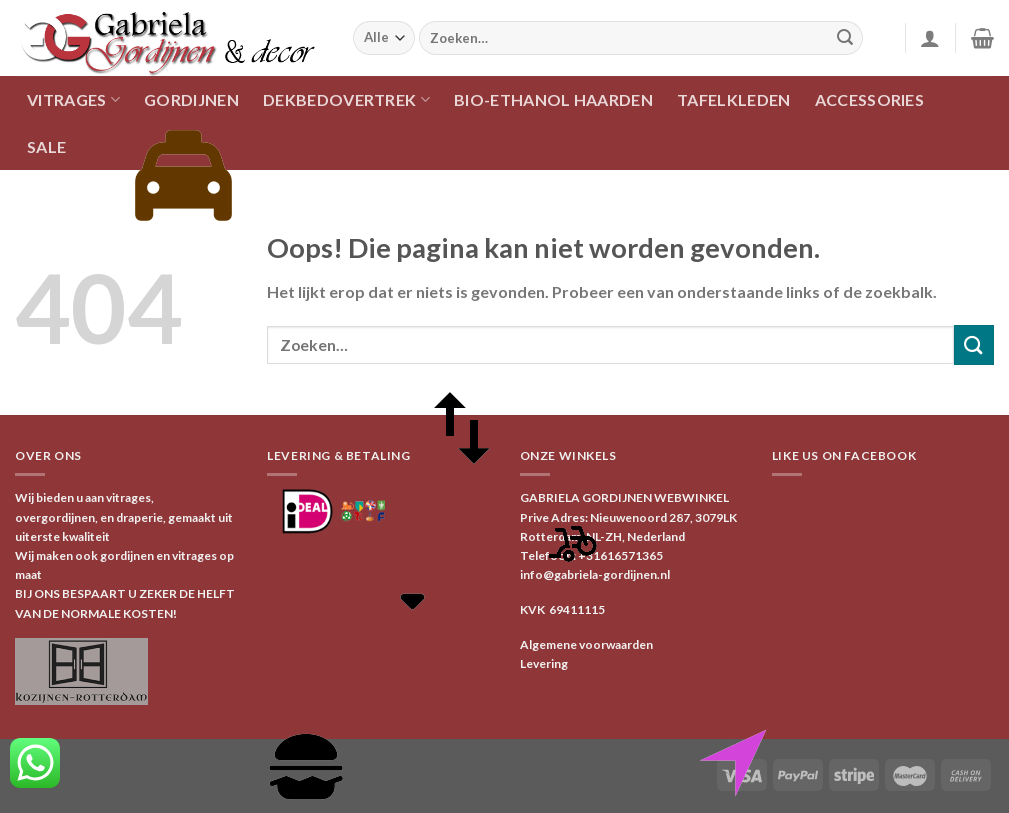 This screenshot has height=813, width=1009. I want to click on view bike and scooter rental options, so click(573, 544).